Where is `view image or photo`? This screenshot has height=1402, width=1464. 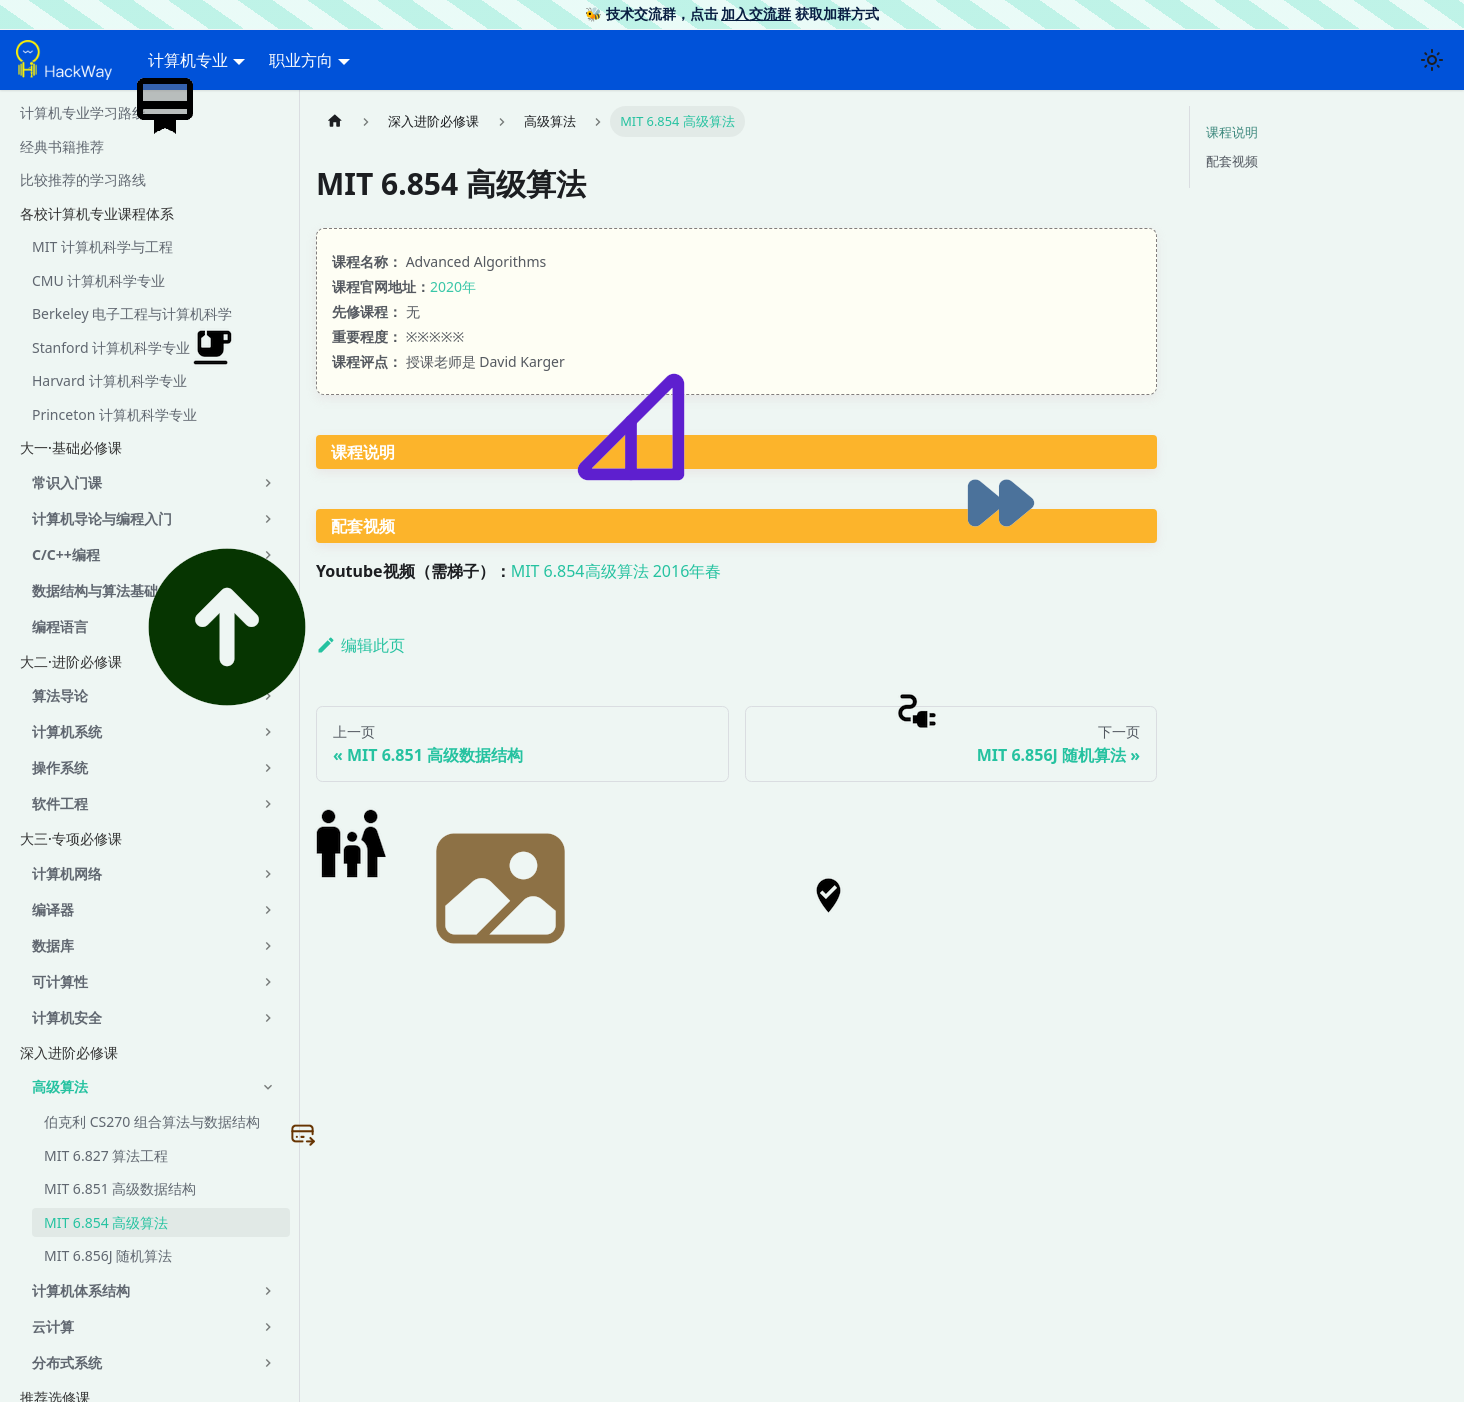
view image or photo is located at coordinates (500, 888).